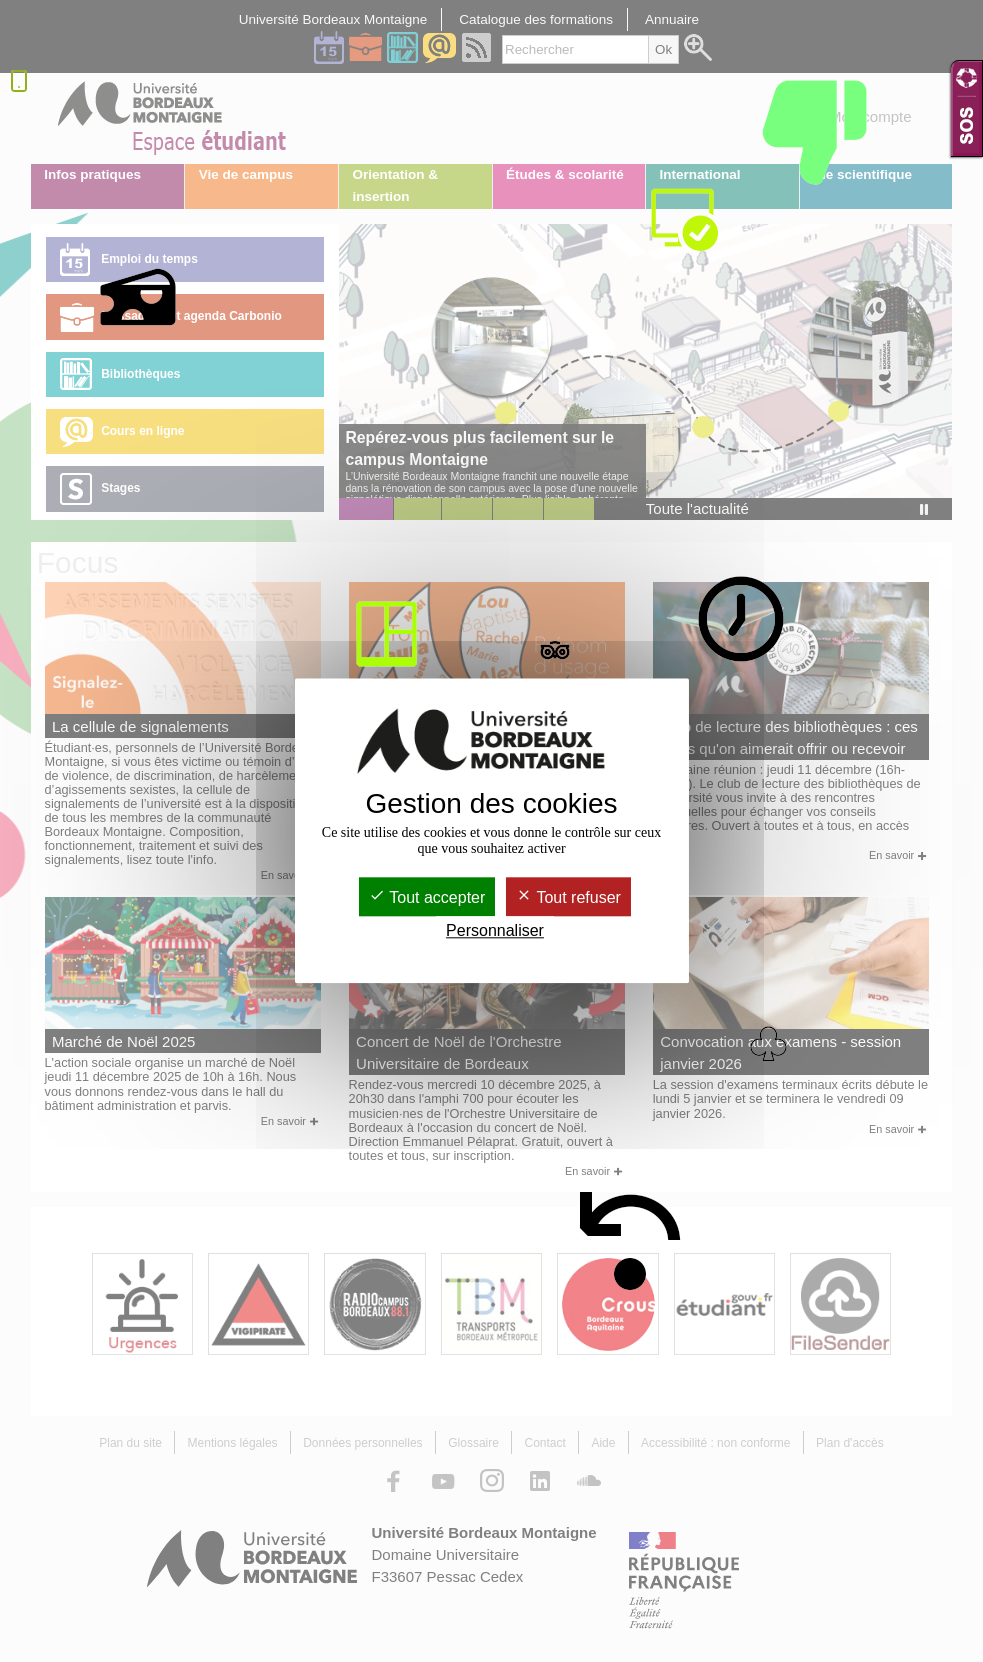  I want to click on indicates virtual machine is running, so click(682, 215).